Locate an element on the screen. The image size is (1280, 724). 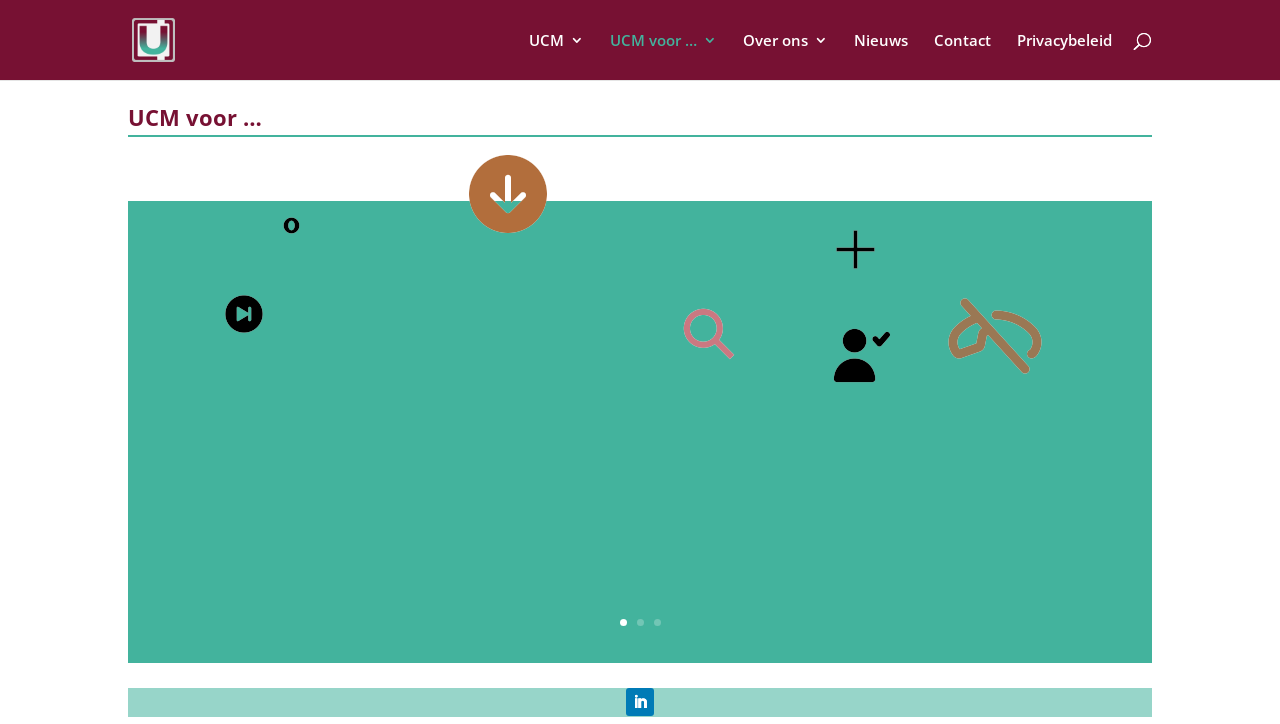
skip to the next track is located at coordinates (244, 314).